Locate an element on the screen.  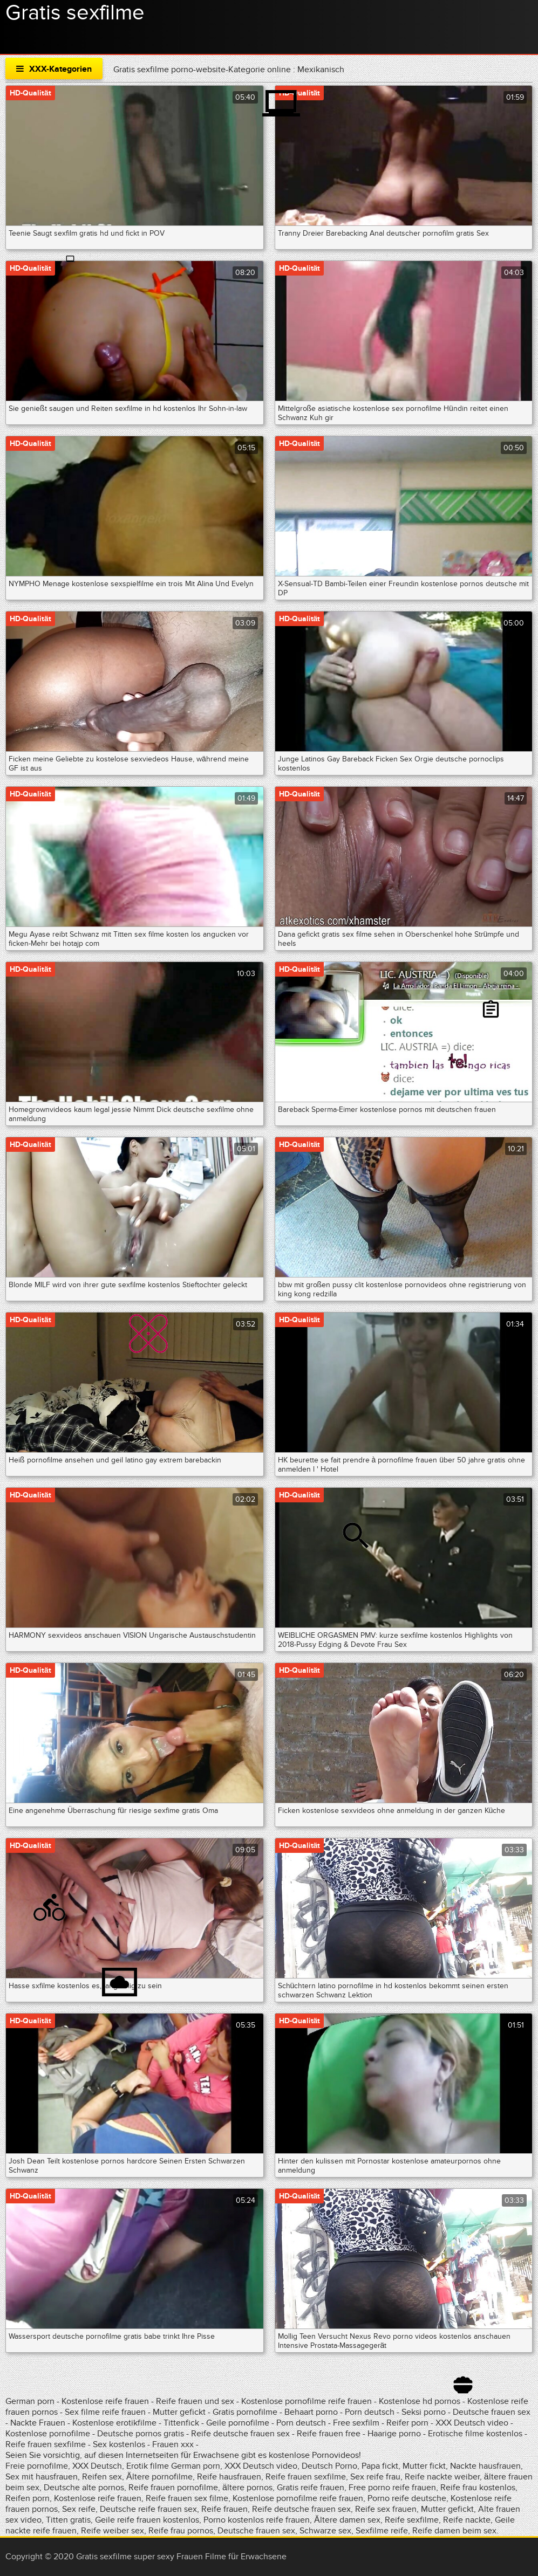
access first aid or medical help resources is located at coordinates (148, 1334).